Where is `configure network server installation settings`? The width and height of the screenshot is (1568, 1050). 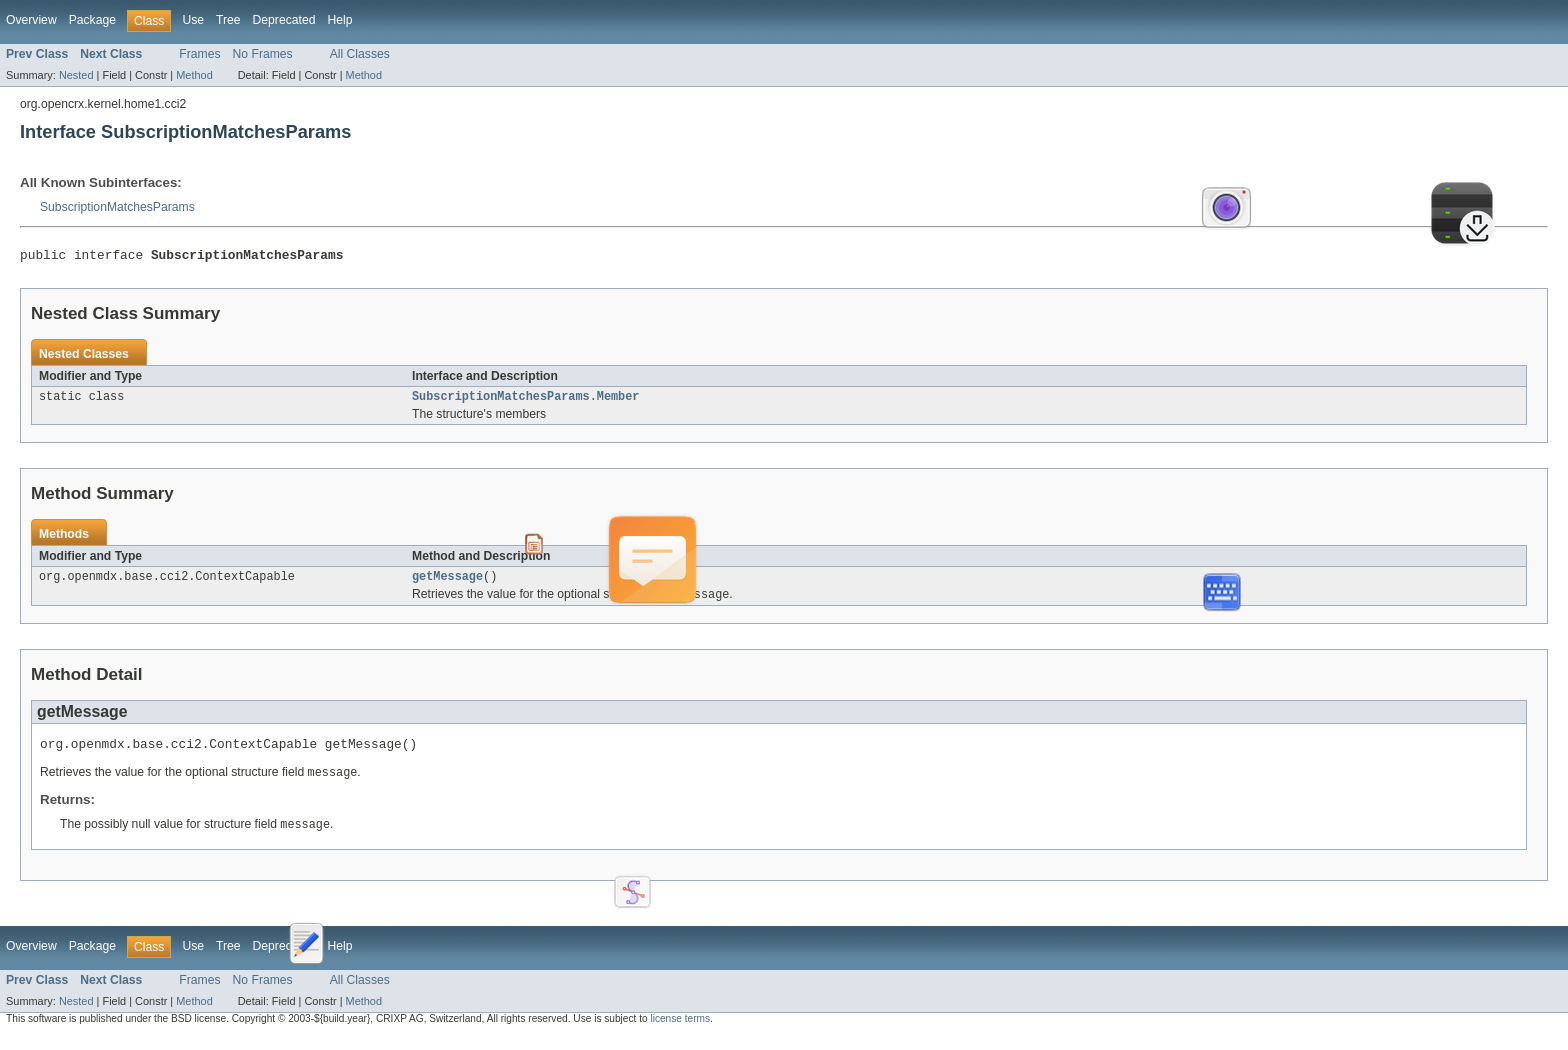 configure network server installation settings is located at coordinates (1462, 213).